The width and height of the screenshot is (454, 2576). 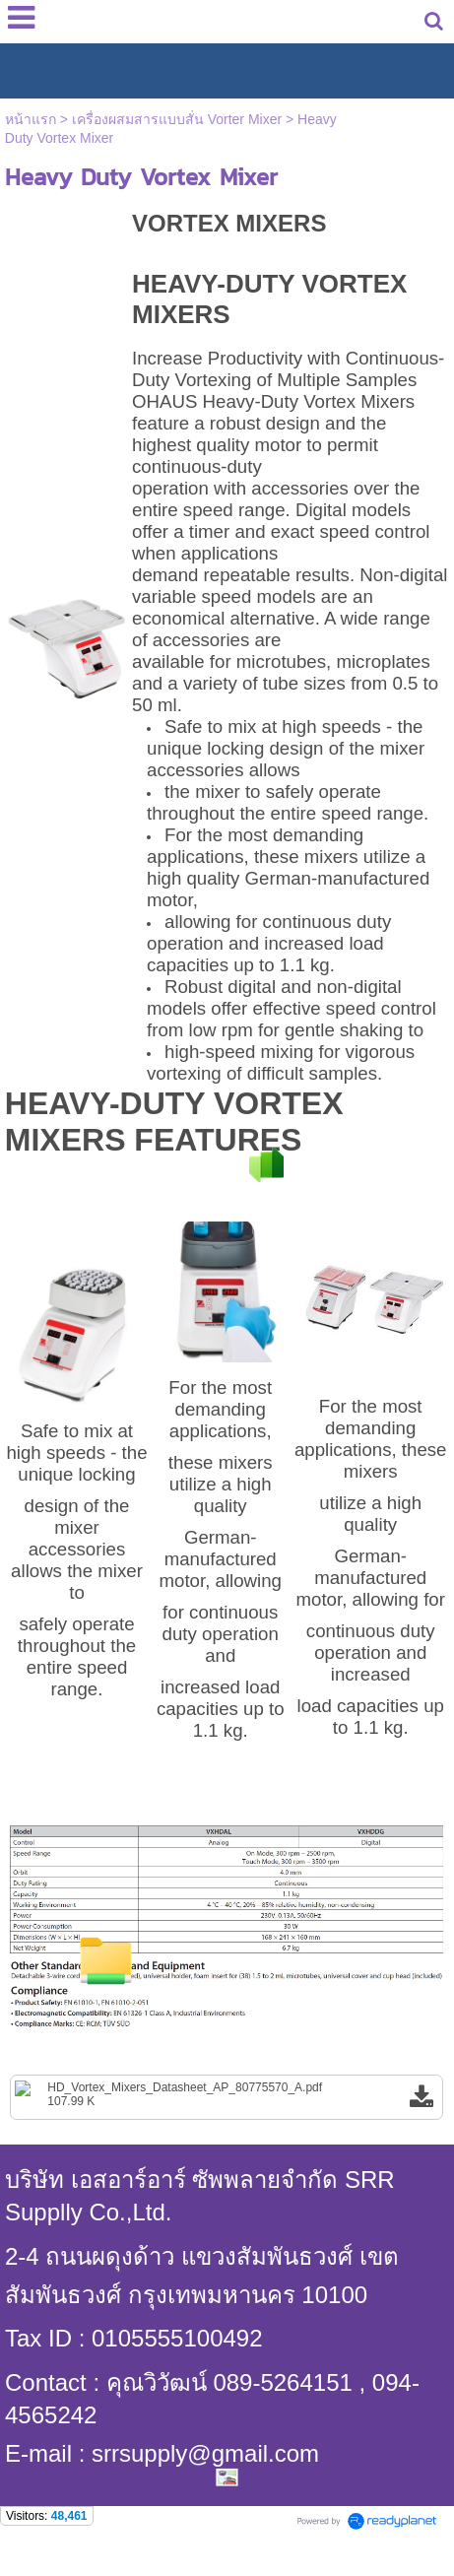 I want to click on access shared network folder, so click(x=105, y=1958).